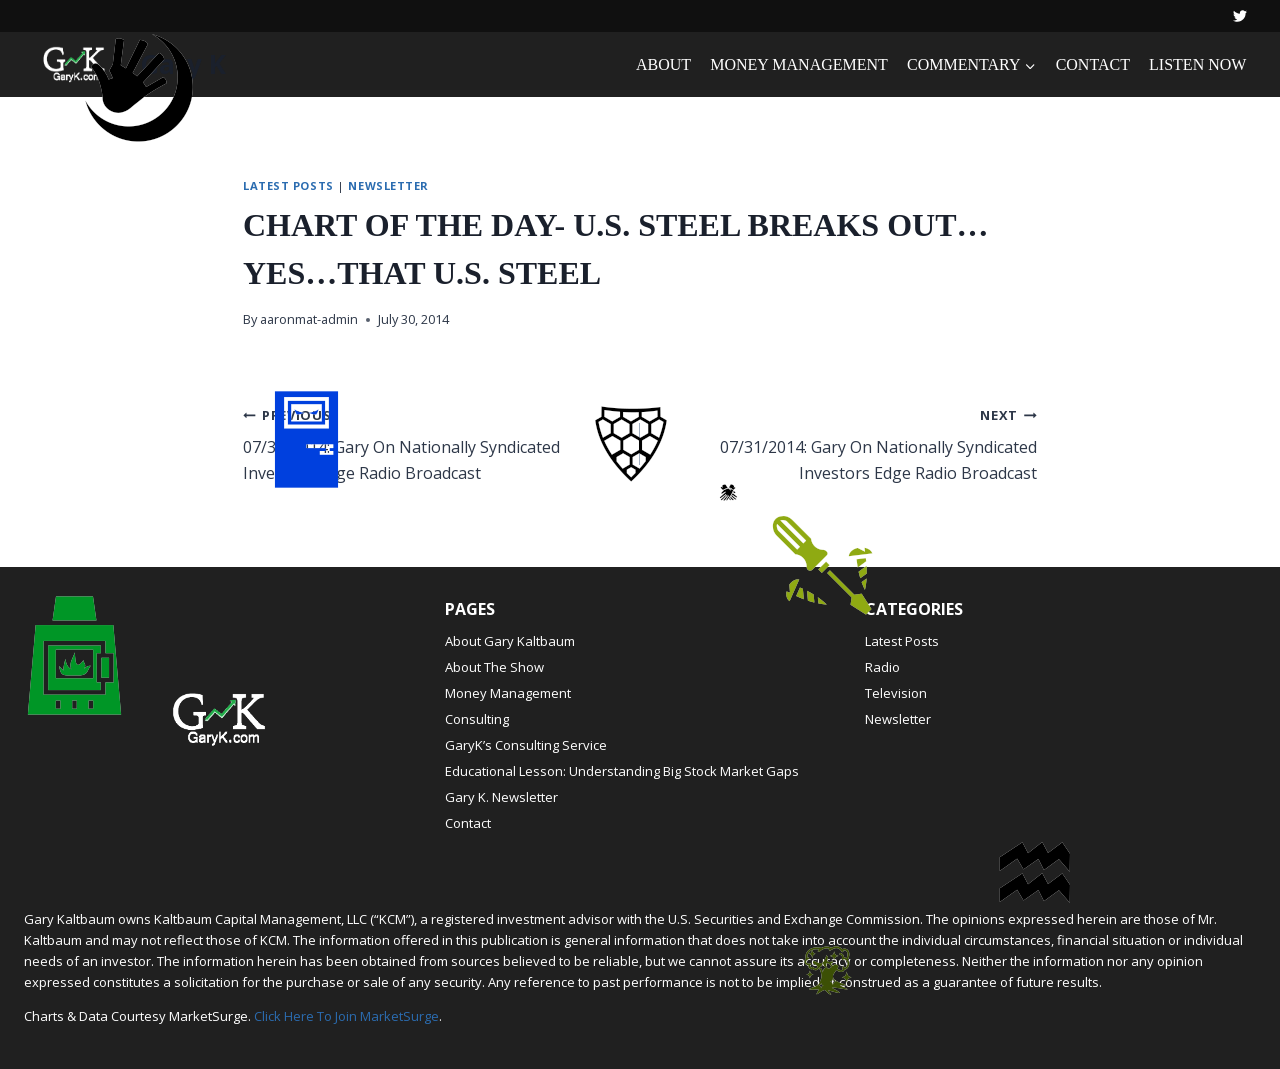 This screenshot has width=1280, height=1069. What do you see at coordinates (823, 566) in the screenshot?
I see `access tools or settings` at bounding box center [823, 566].